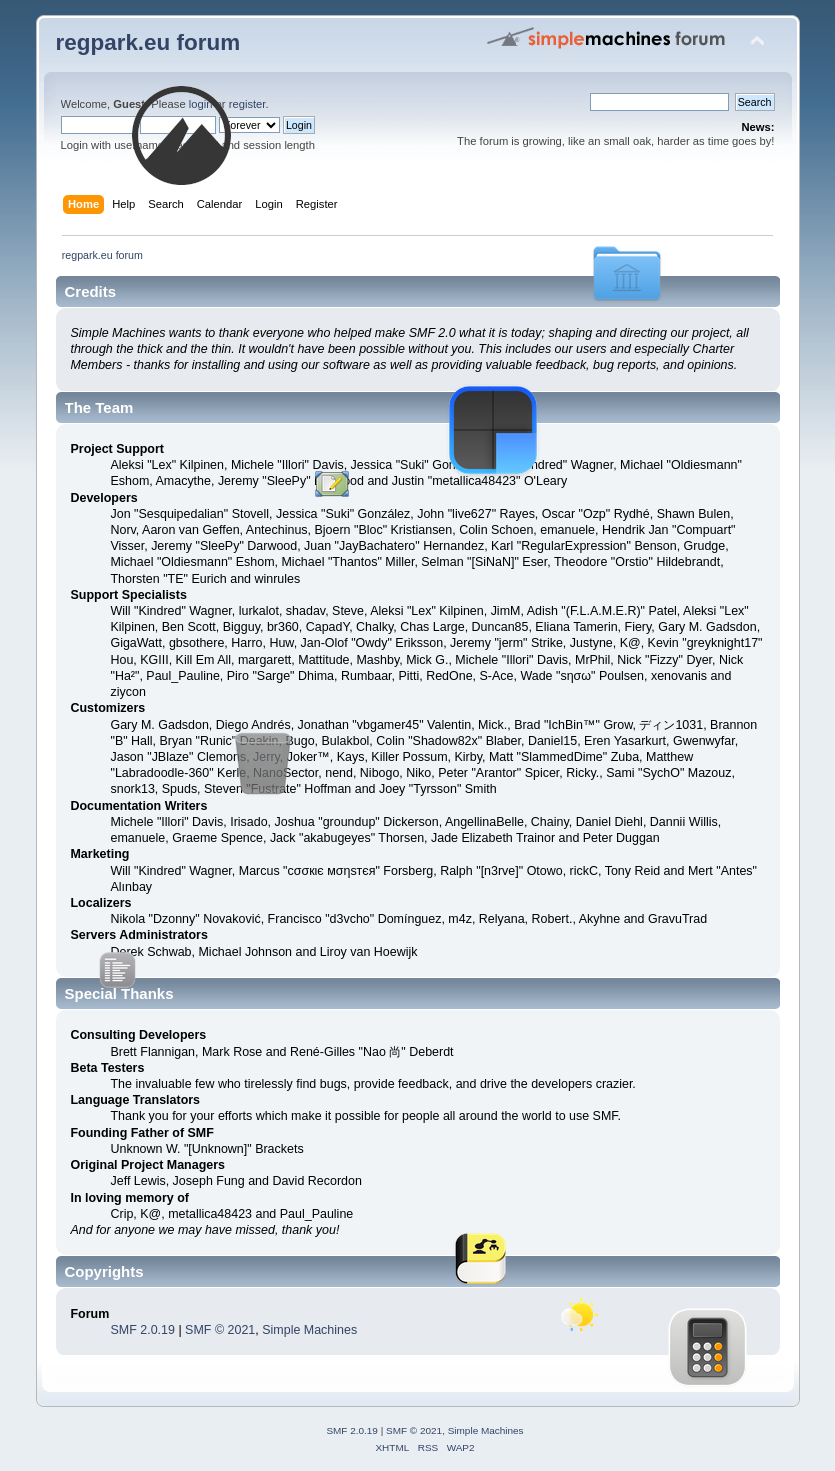  What do you see at coordinates (707, 1347) in the screenshot?
I see `open the calculator app` at bounding box center [707, 1347].